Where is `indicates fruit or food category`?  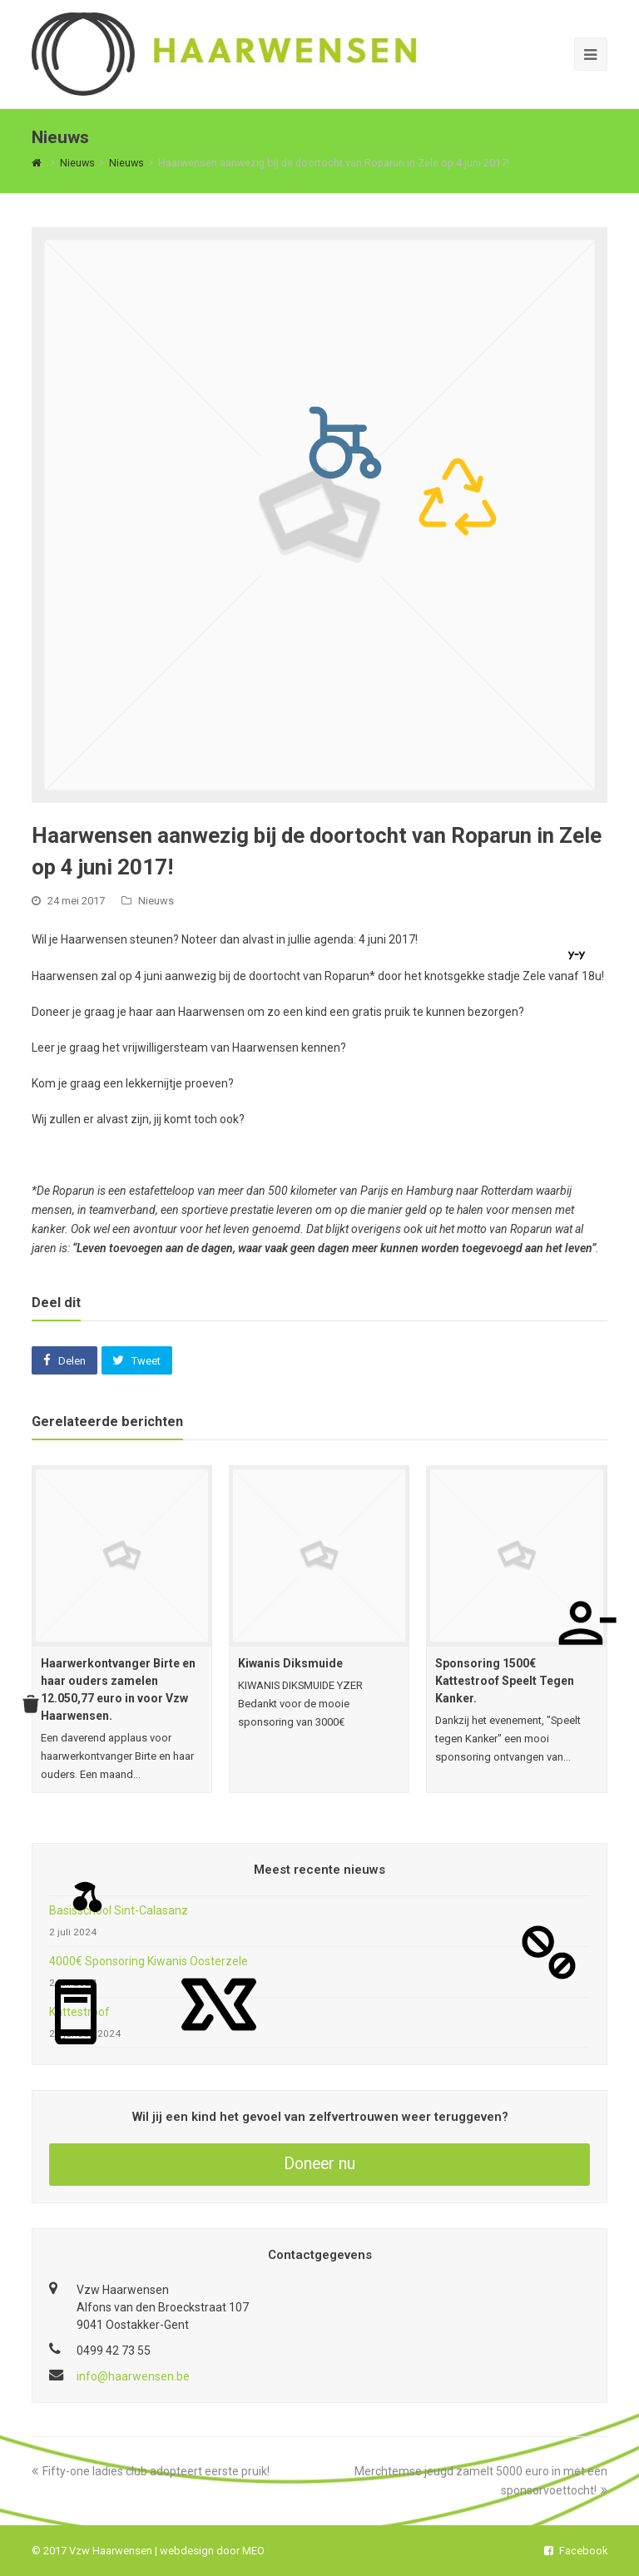 indicates fruit or food category is located at coordinates (87, 1896).